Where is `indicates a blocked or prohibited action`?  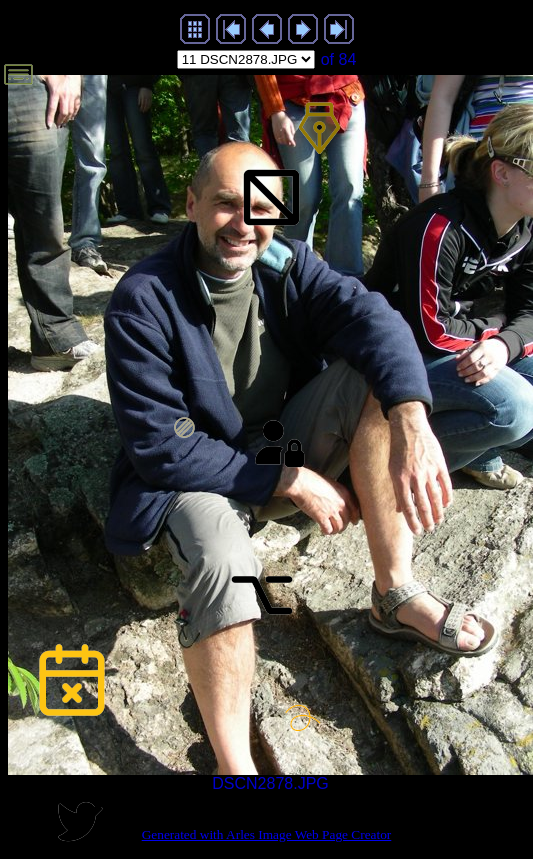
indicates a blocked or prohibited action is located at coordinates (184, 427).